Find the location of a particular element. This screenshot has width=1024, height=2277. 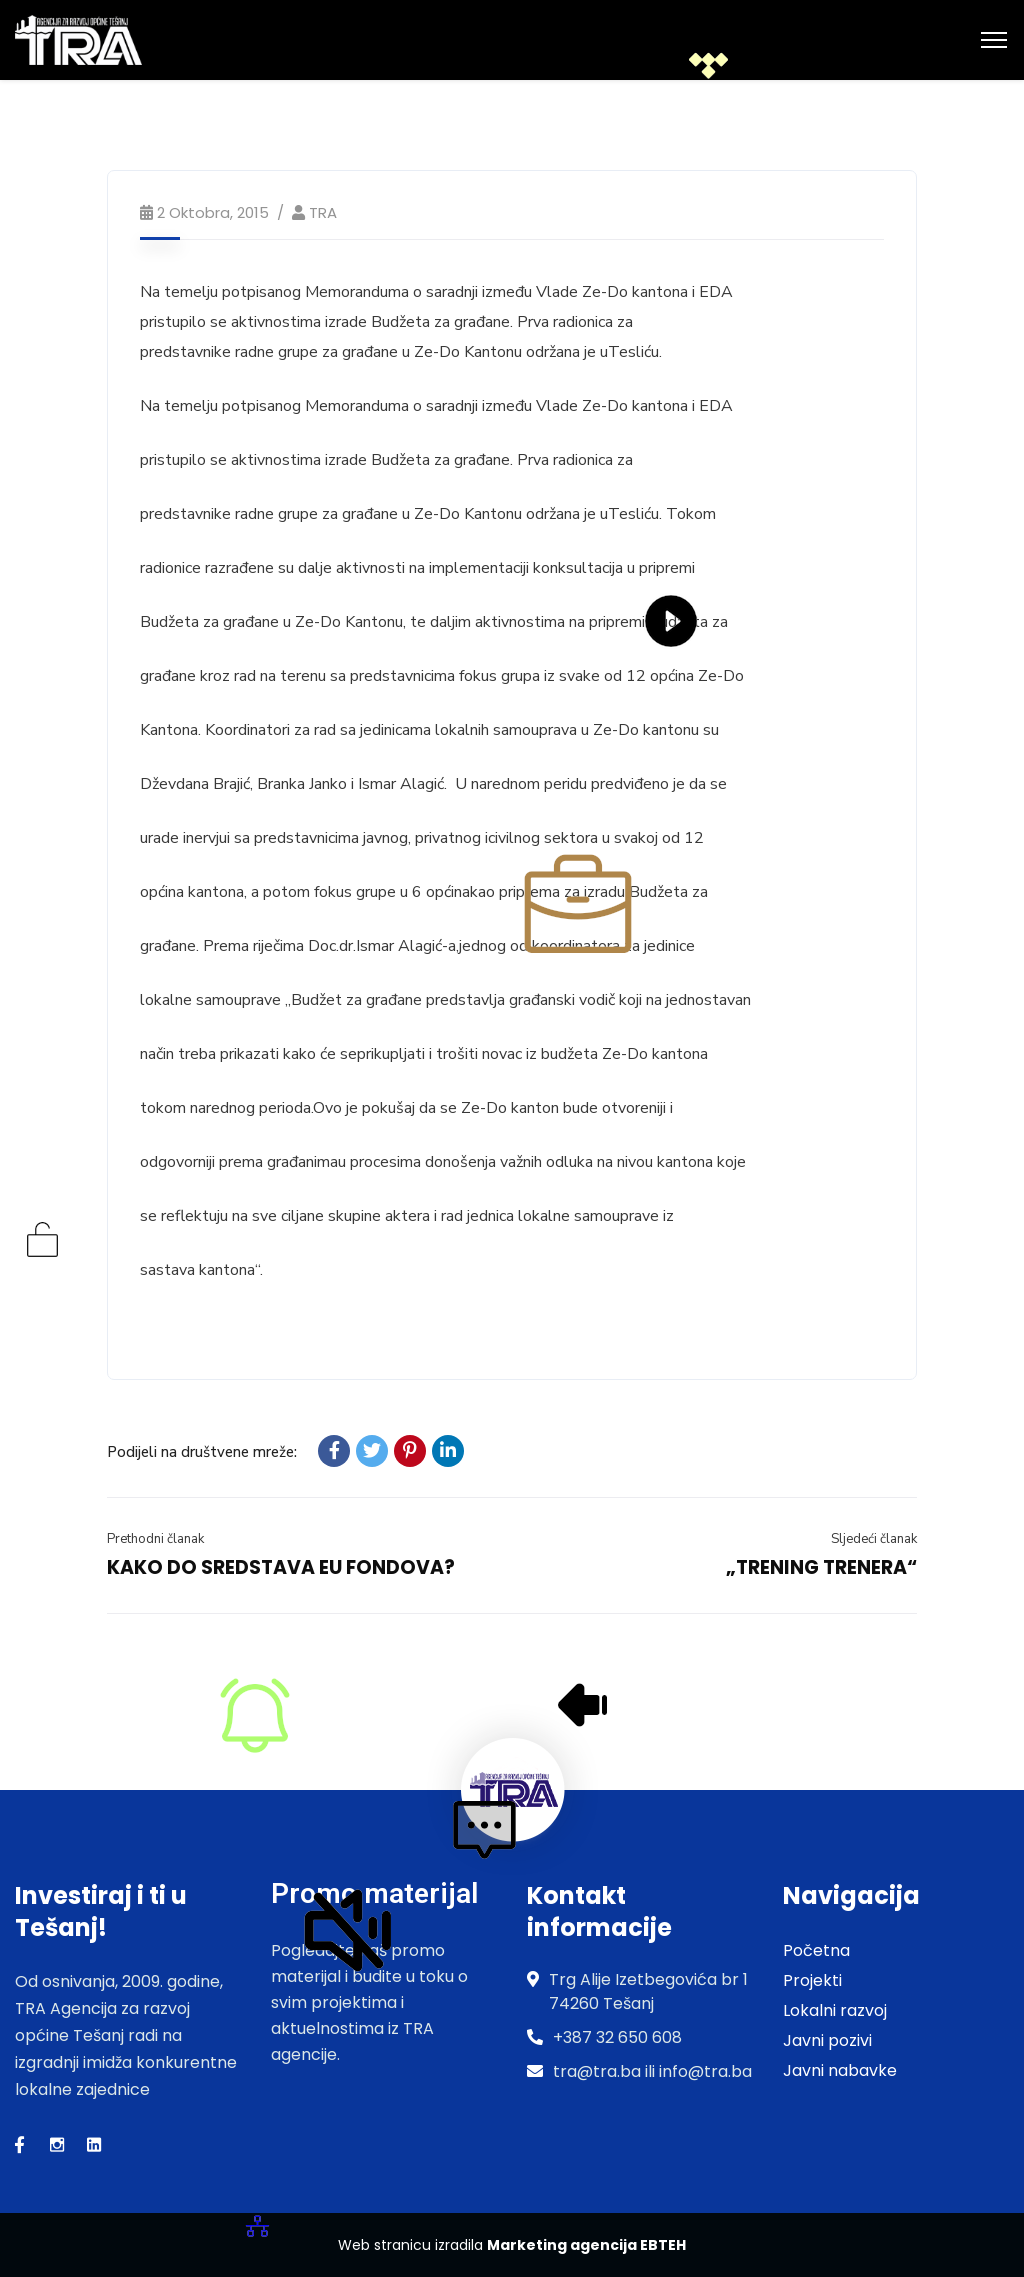

view network connections is located at coordinates (257, 2226).